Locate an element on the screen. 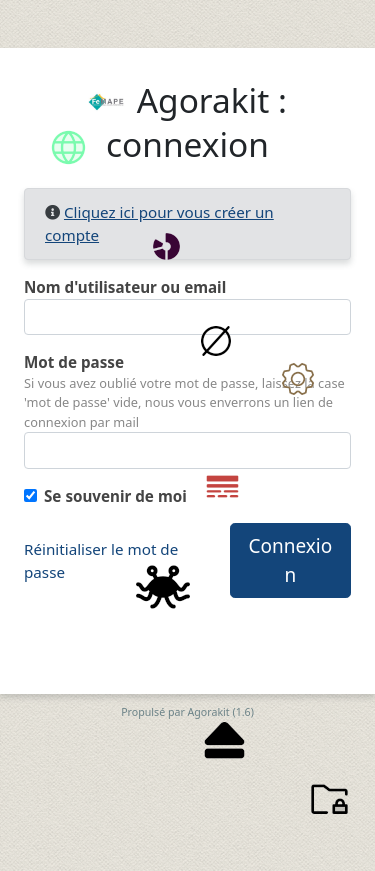  eject a disc or removable media is located at coordinates (224, 743).